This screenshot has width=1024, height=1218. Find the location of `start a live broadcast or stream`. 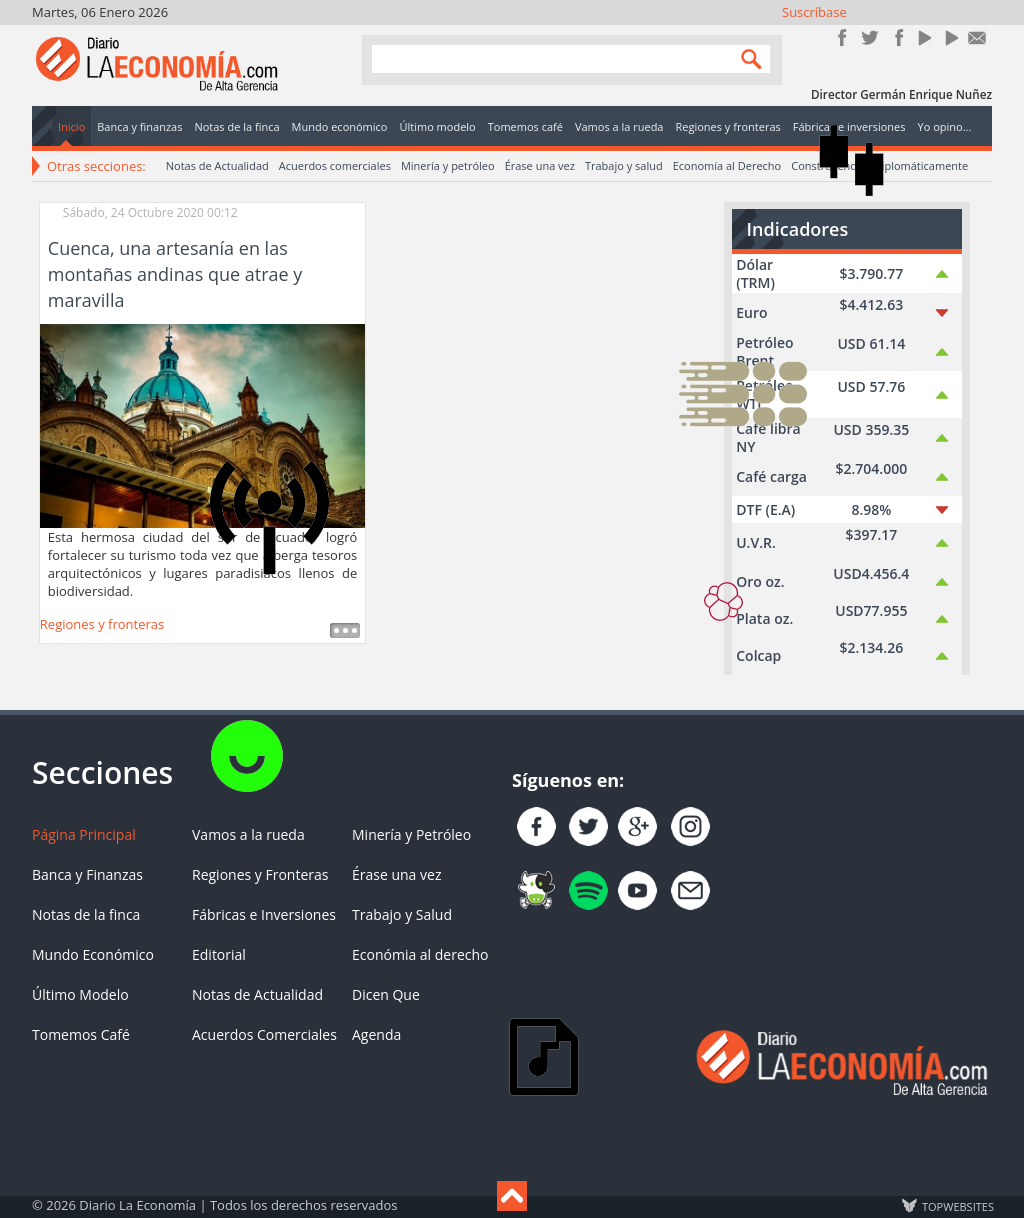

start a live broadcast or stream is located at coordinates (269, 514).